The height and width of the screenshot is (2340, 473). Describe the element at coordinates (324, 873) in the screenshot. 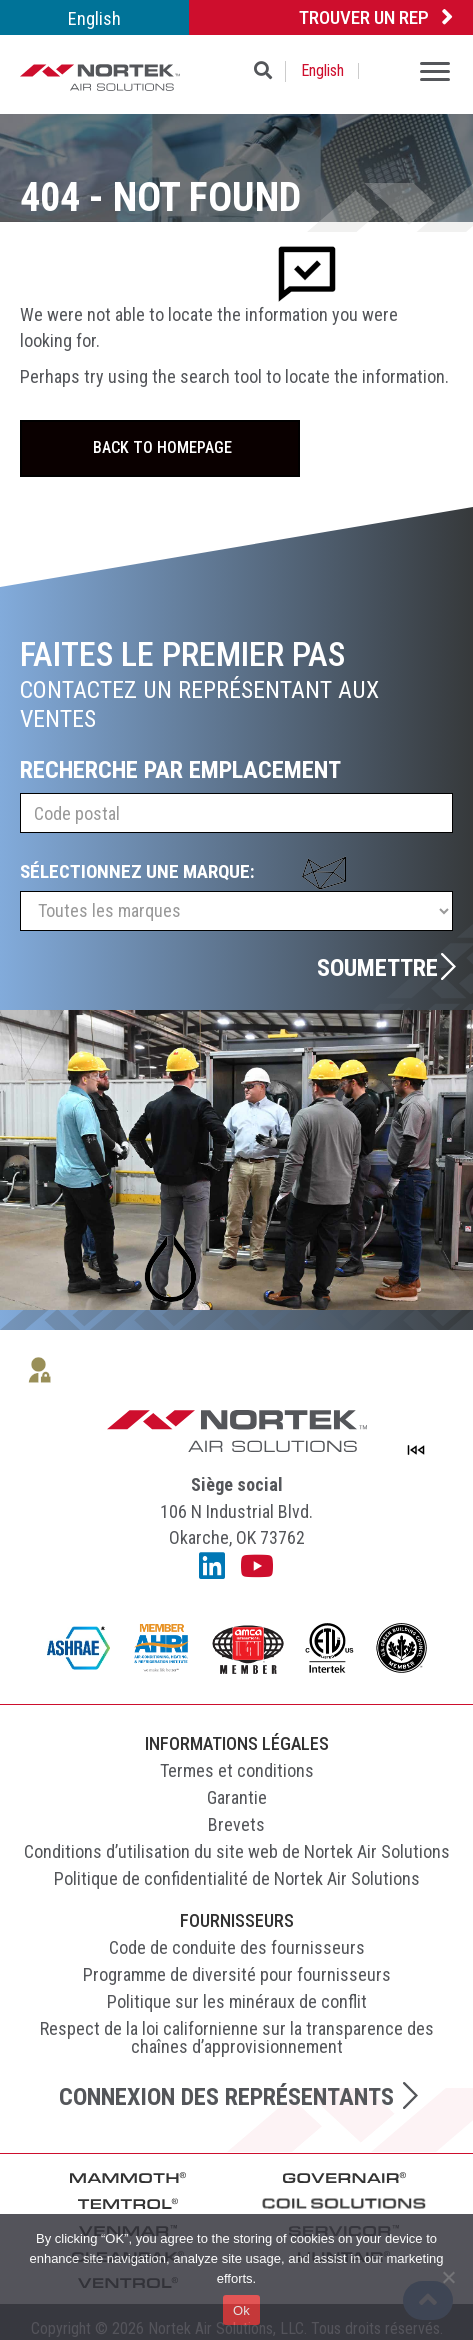

I see `checkio coding platform logo` at that location.